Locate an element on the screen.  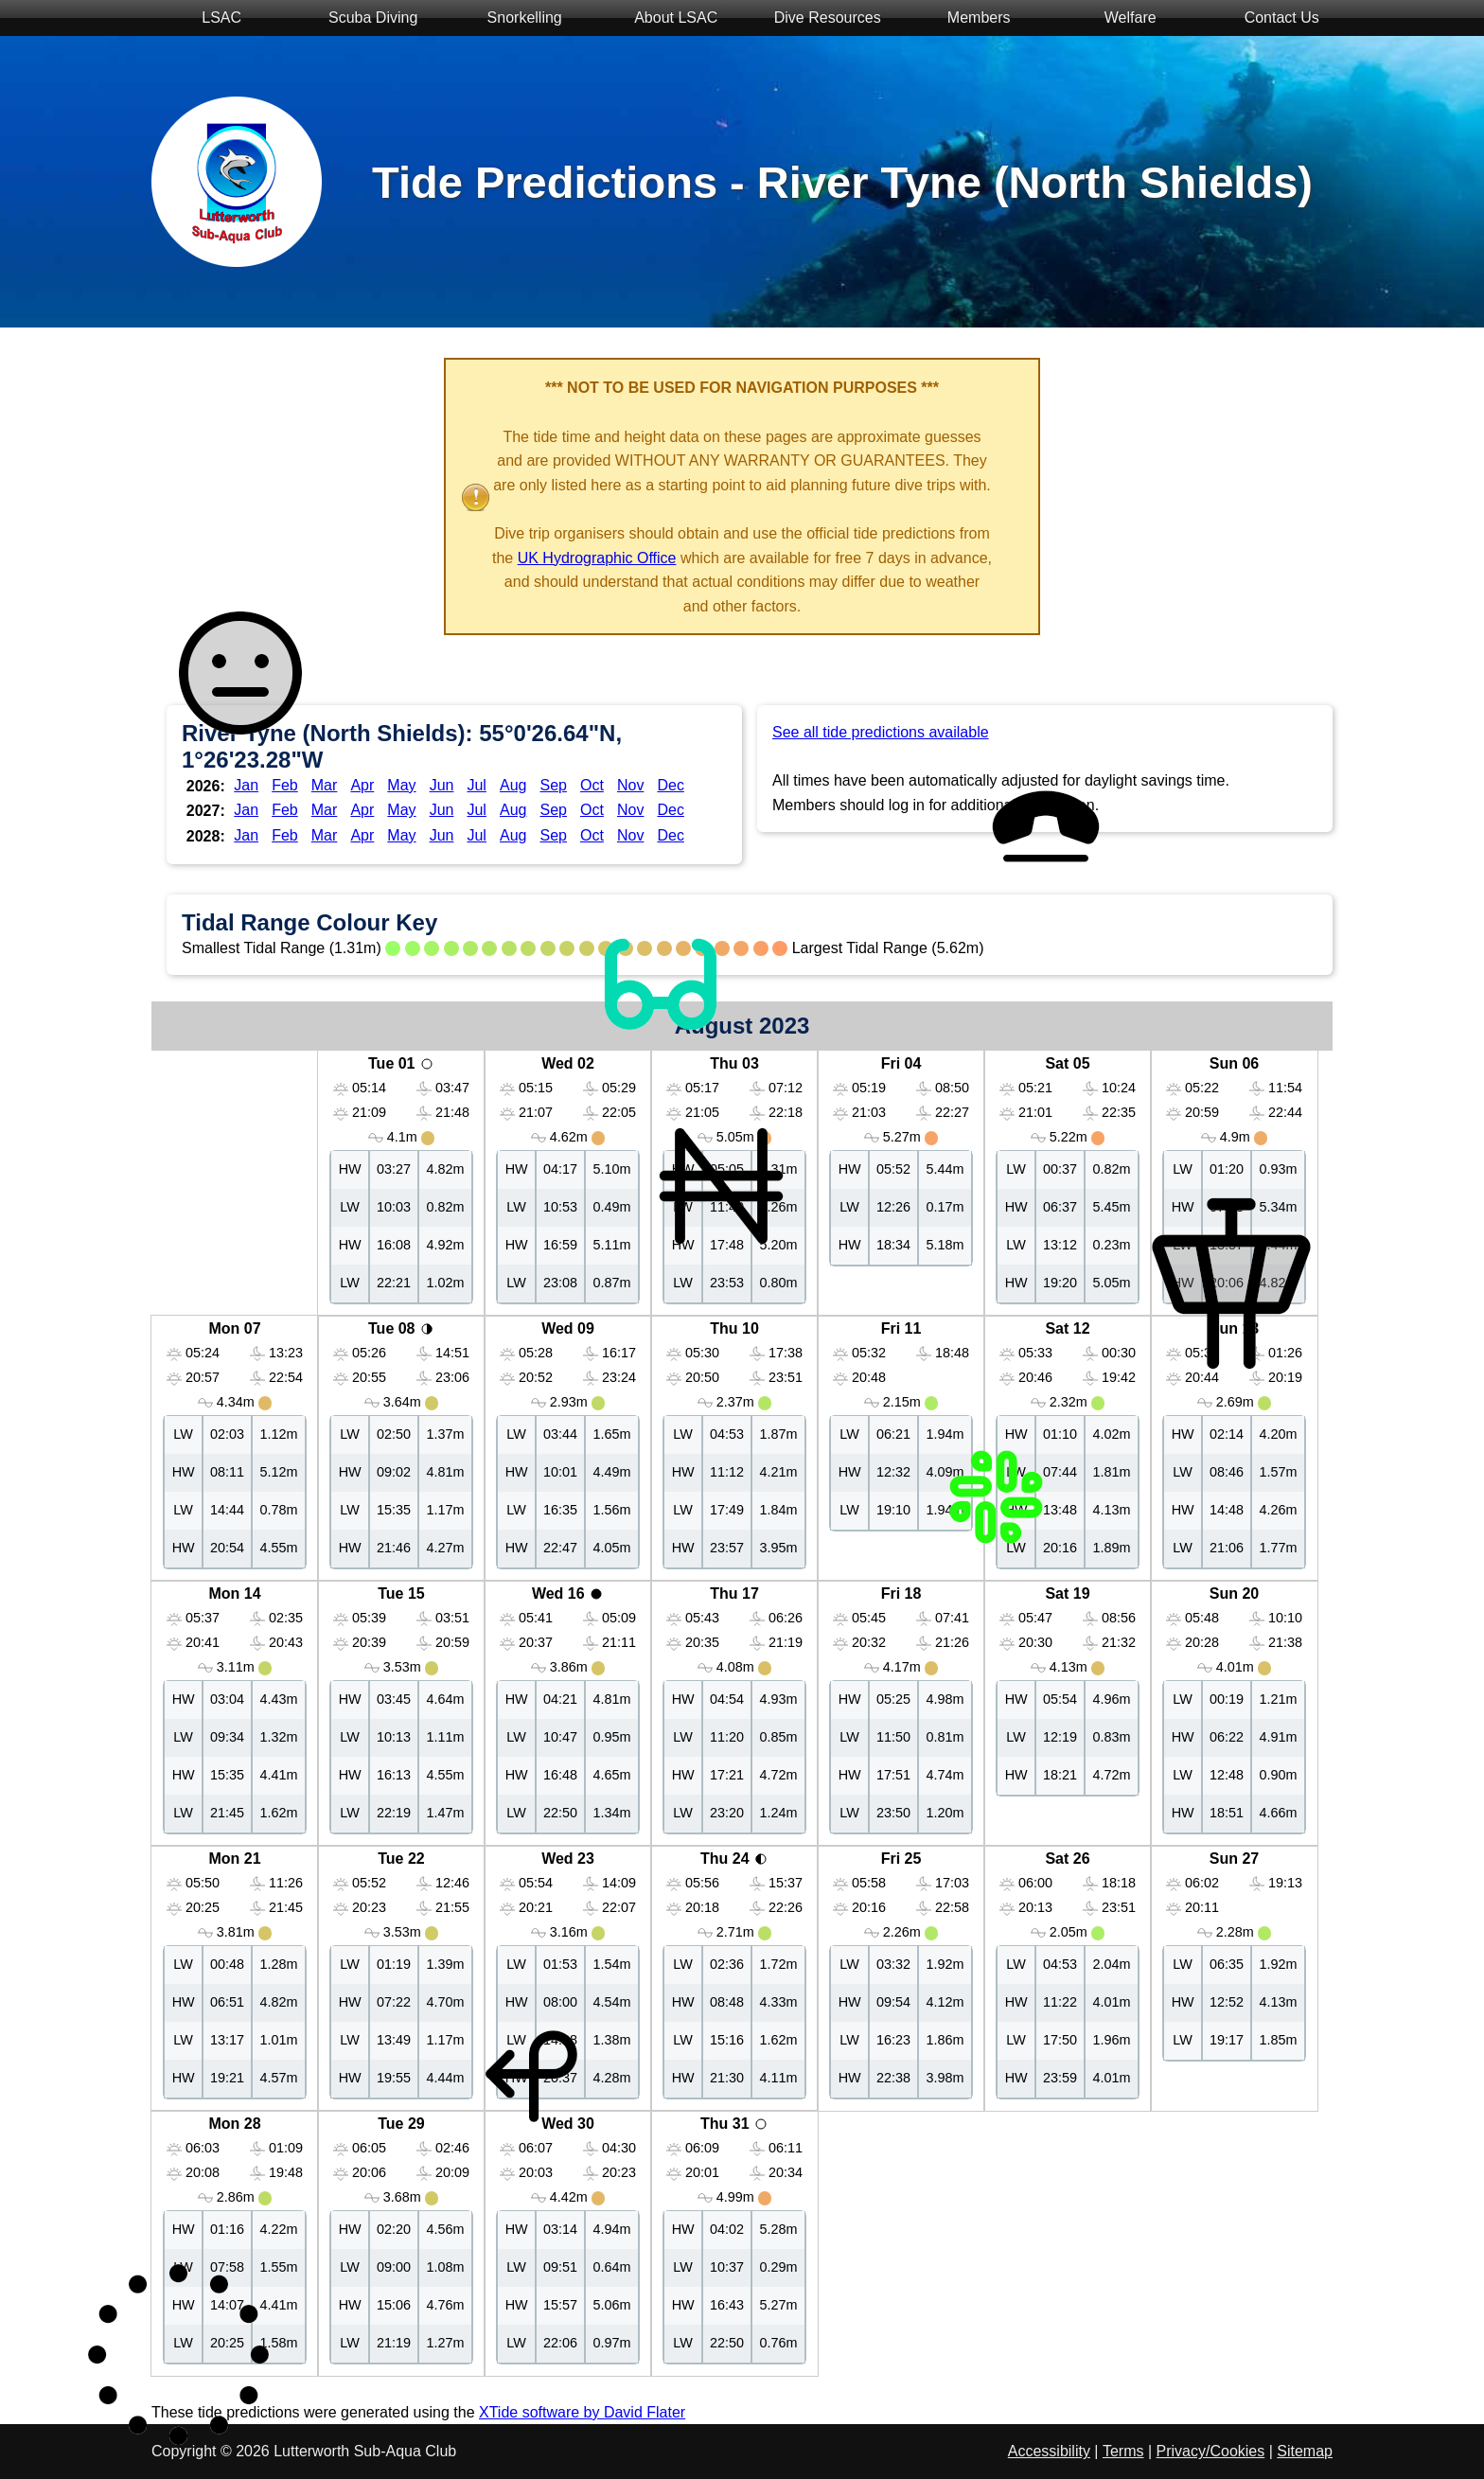
access air traffic control features is located at coordinates (1231, 1284).